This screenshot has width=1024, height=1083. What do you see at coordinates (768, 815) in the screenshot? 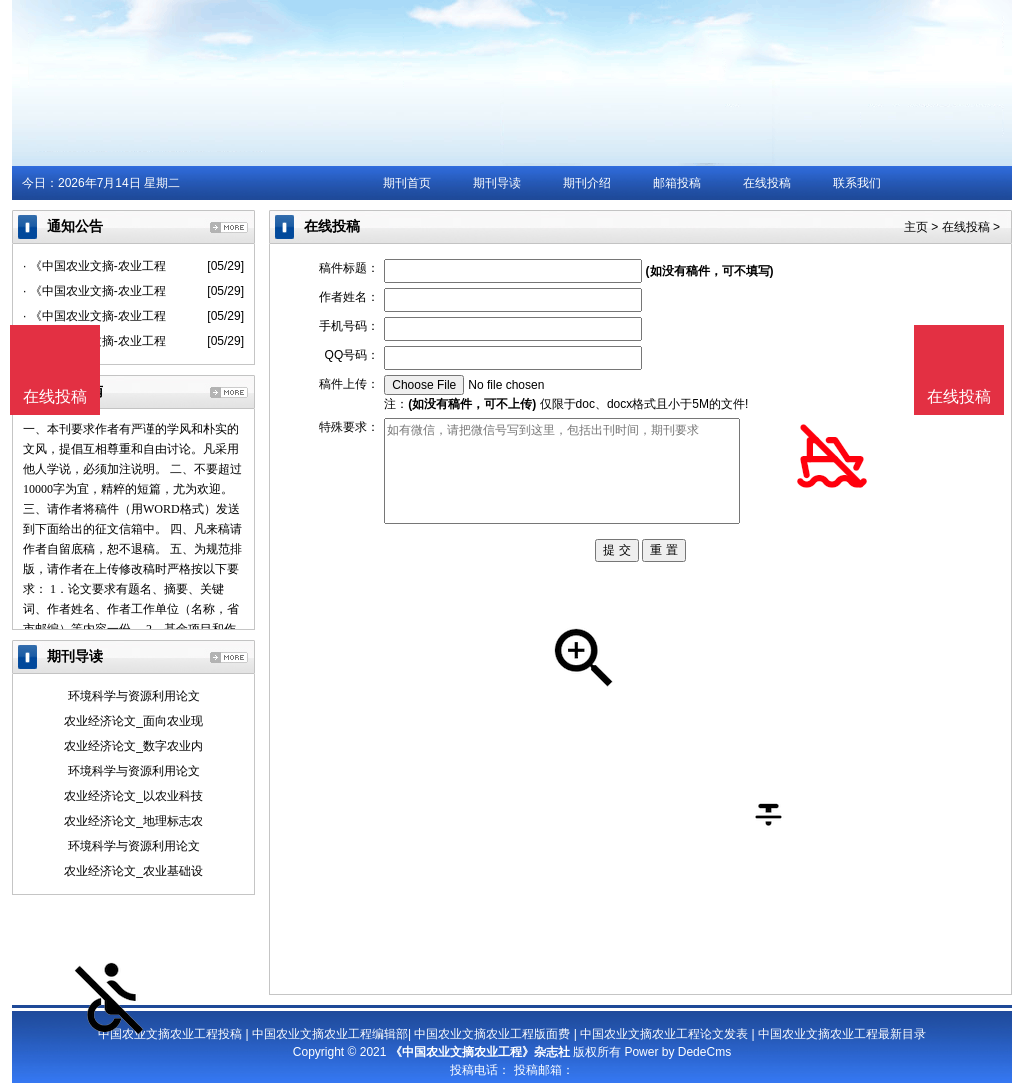
I see `apply strikethrough formatting to selected text` at bounding box center [768, 815].